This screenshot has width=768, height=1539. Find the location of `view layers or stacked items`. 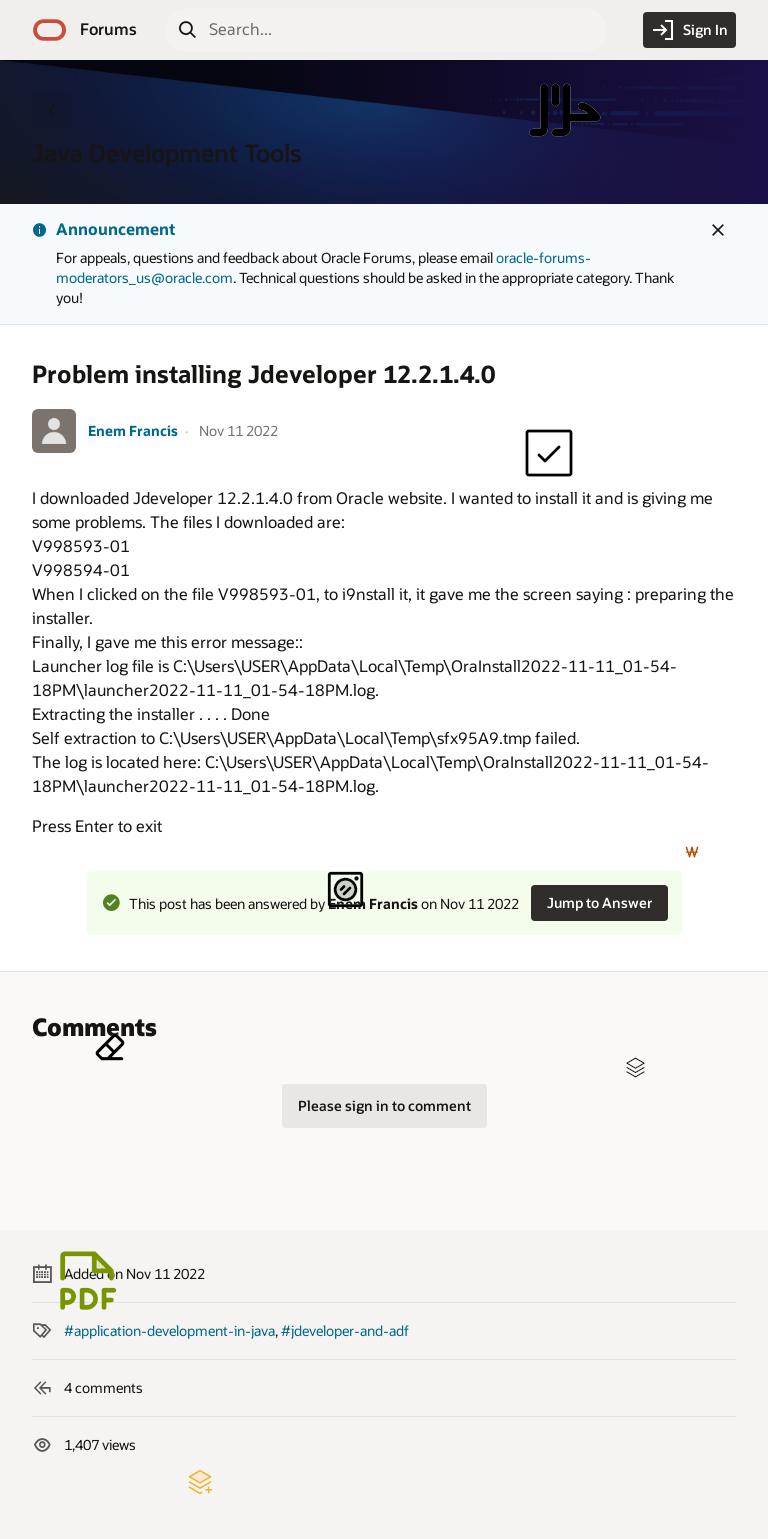

view layers or stacked items is located at coordinates (635, 1067).